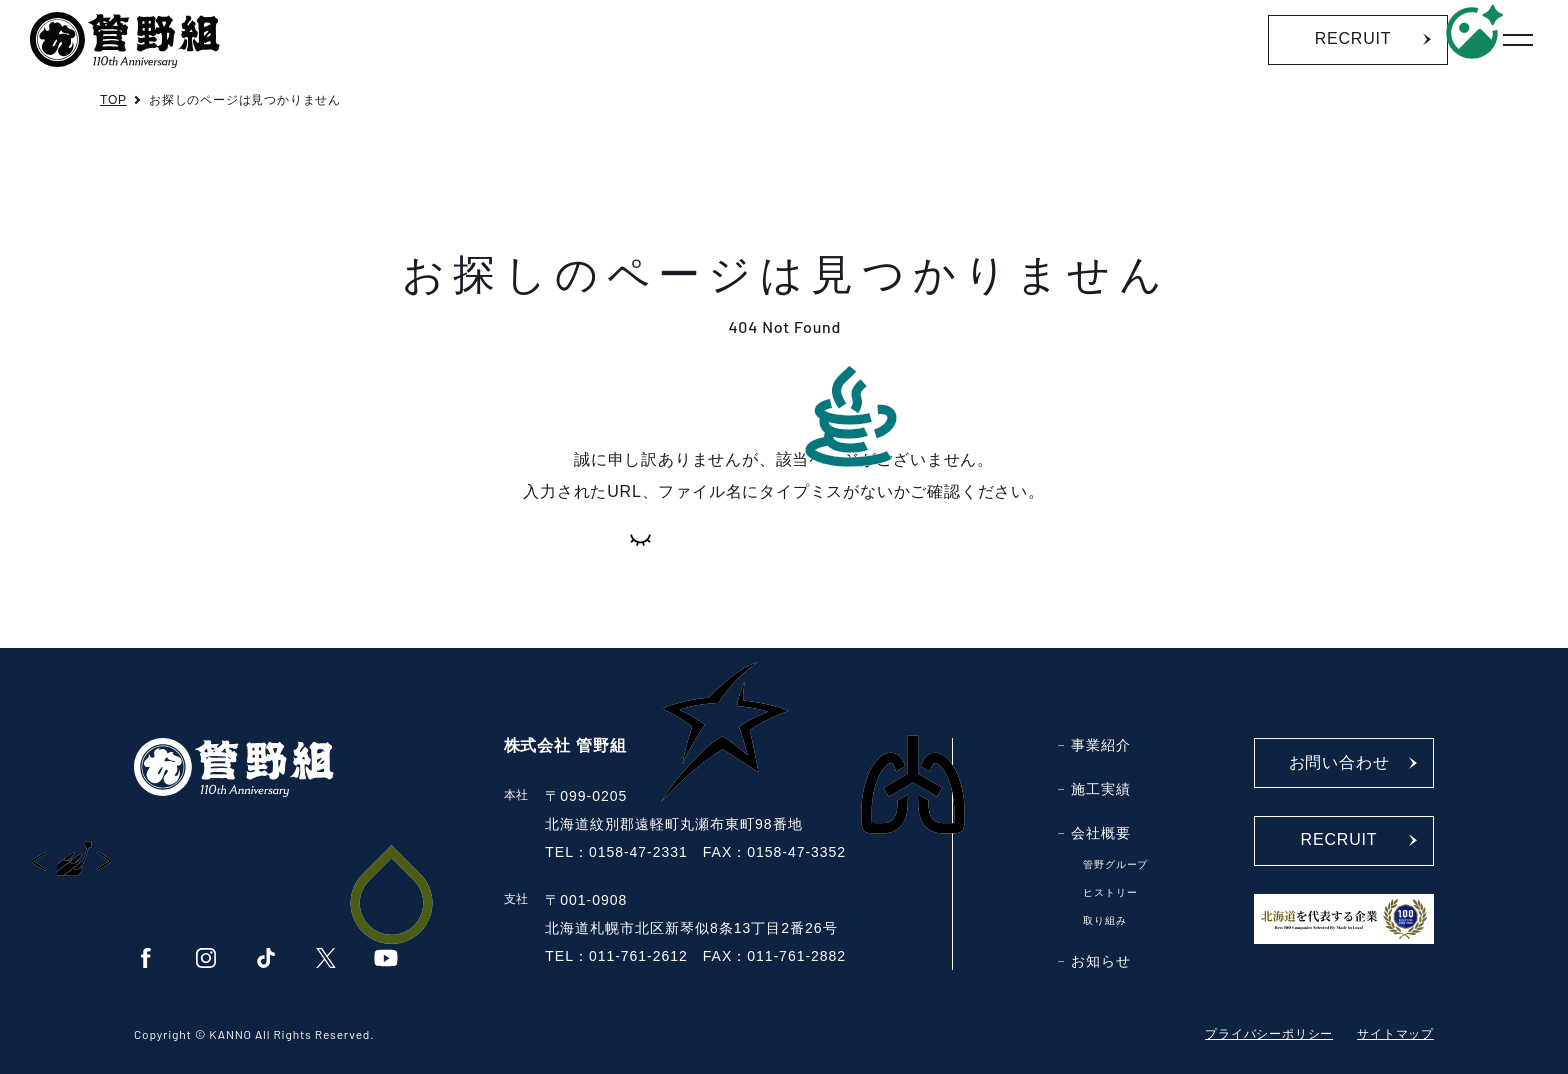  Describe the element at coordinates (640, 539) in the screenshot. I see `hide password or sensitive content` at that location.